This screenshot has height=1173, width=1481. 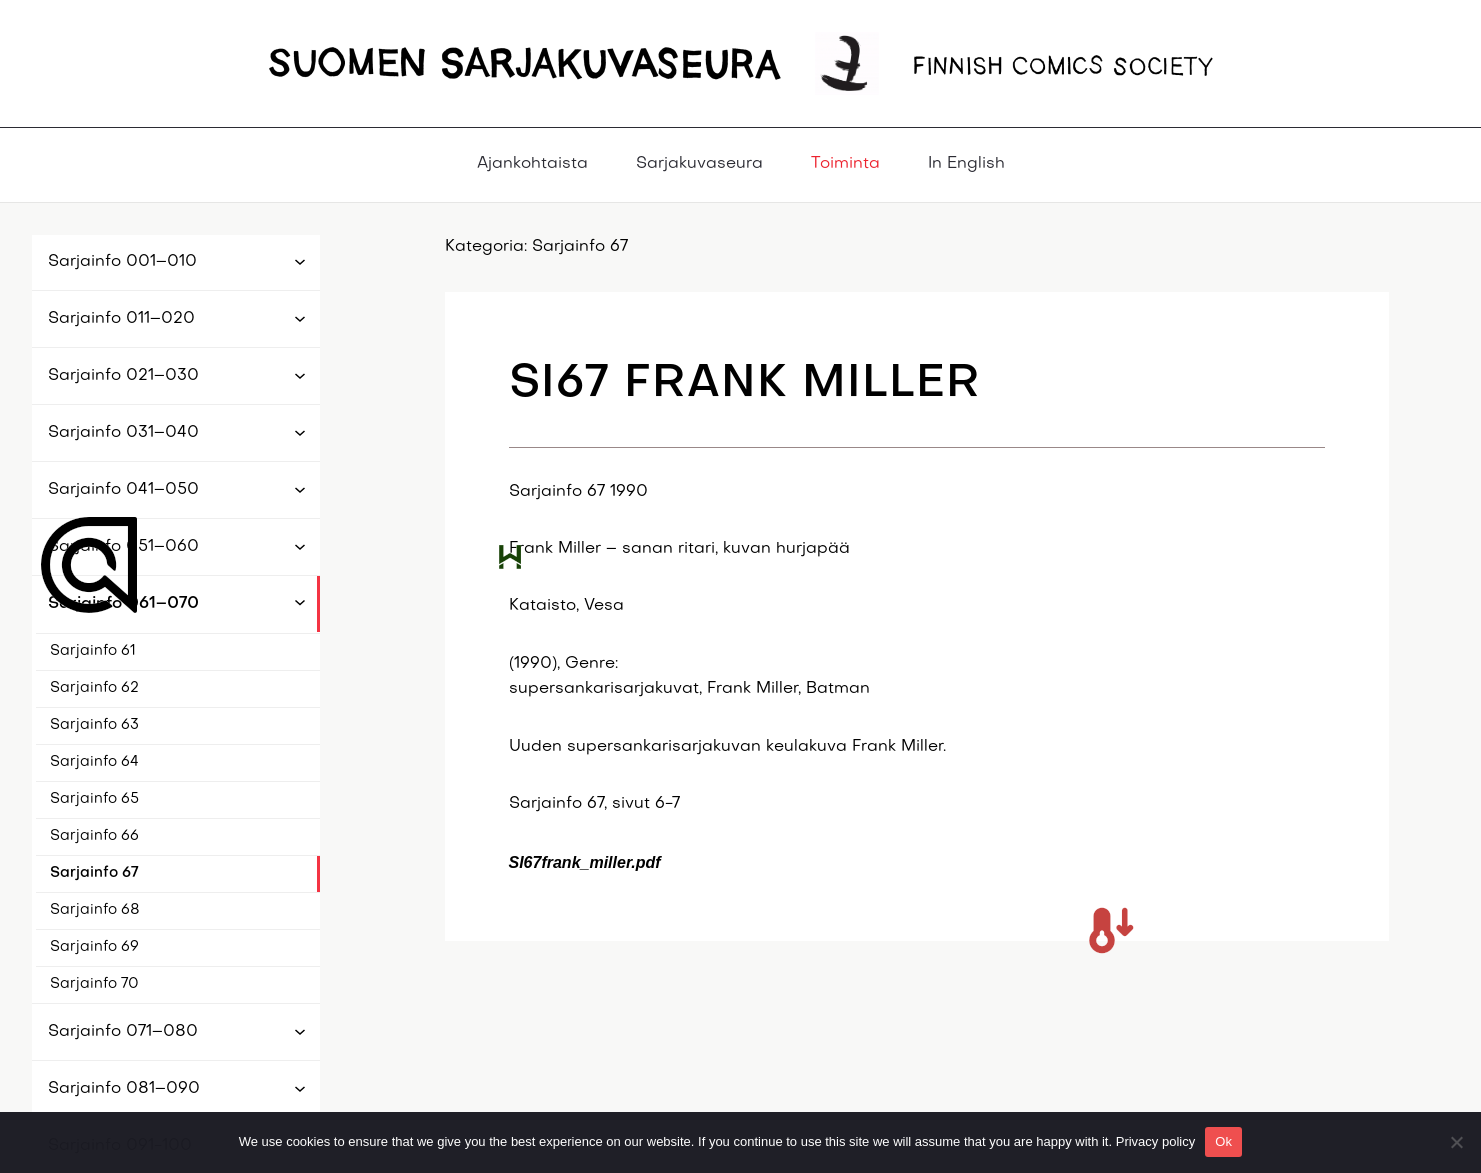 What do you see at coordinates (510, 557) in the screenshot?
I see `wirsindhandwerk brand logo` at bounding box center [510, 557].